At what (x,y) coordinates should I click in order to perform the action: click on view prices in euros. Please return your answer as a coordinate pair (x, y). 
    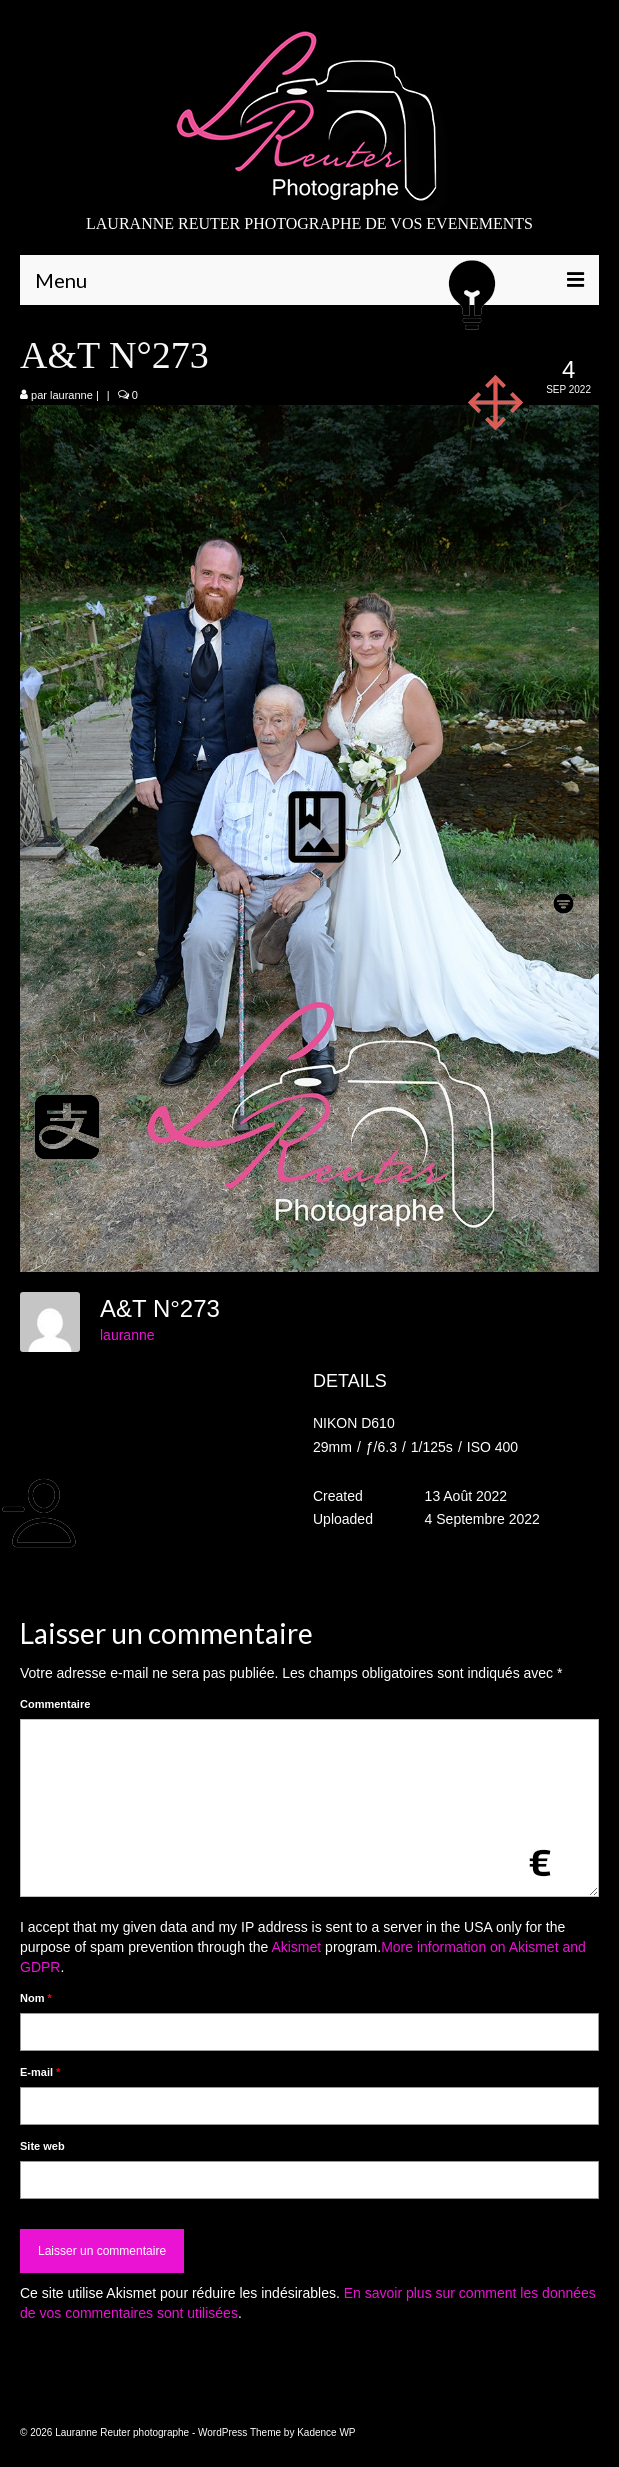
    Looking at the image, I should click on (540, 1863).